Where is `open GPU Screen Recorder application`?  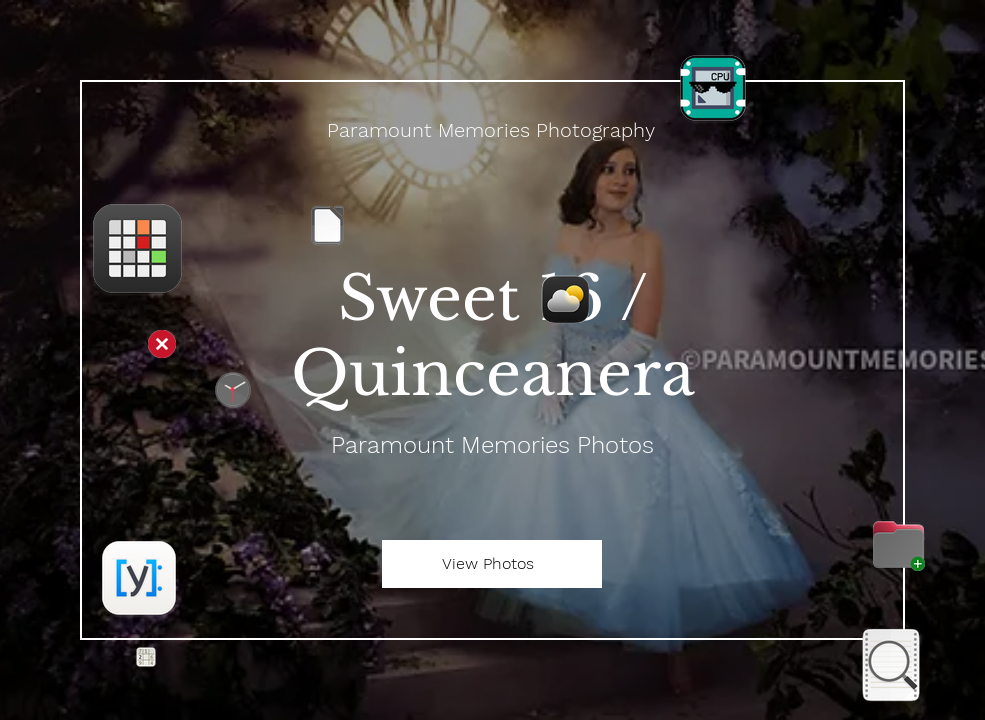 open GPU Screen Recorder application is located at coordinates (713, 88).